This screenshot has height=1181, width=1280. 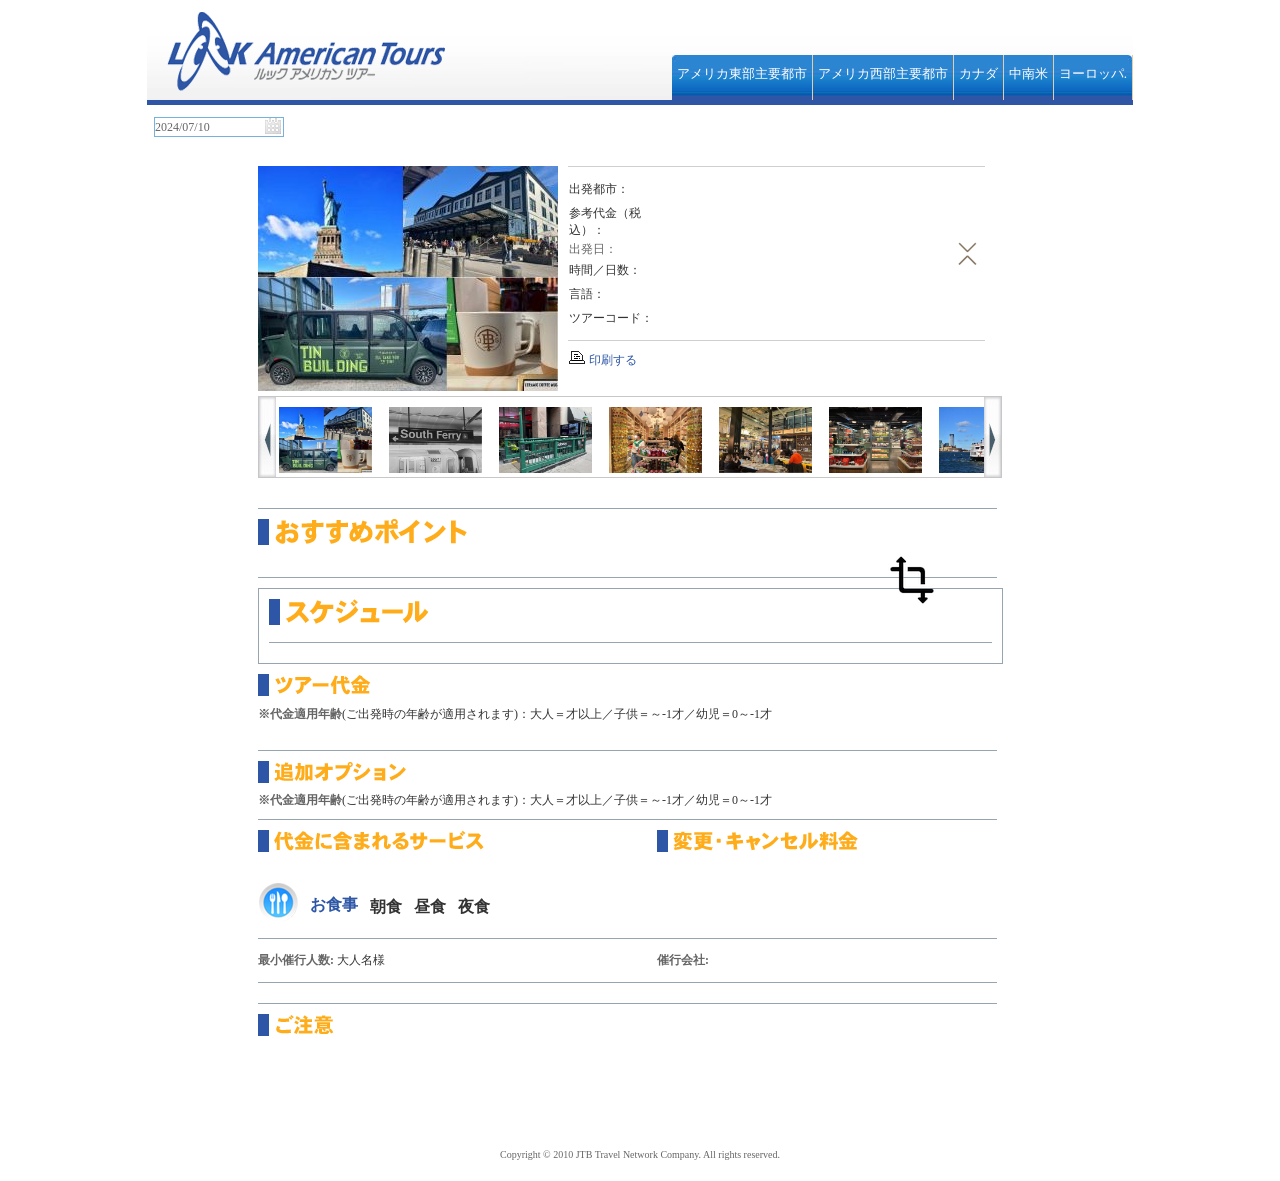 What do you see at coordinates (912, 580) in the screenshot?
I see `transform or resize an image` at bounding box center [912, 580].